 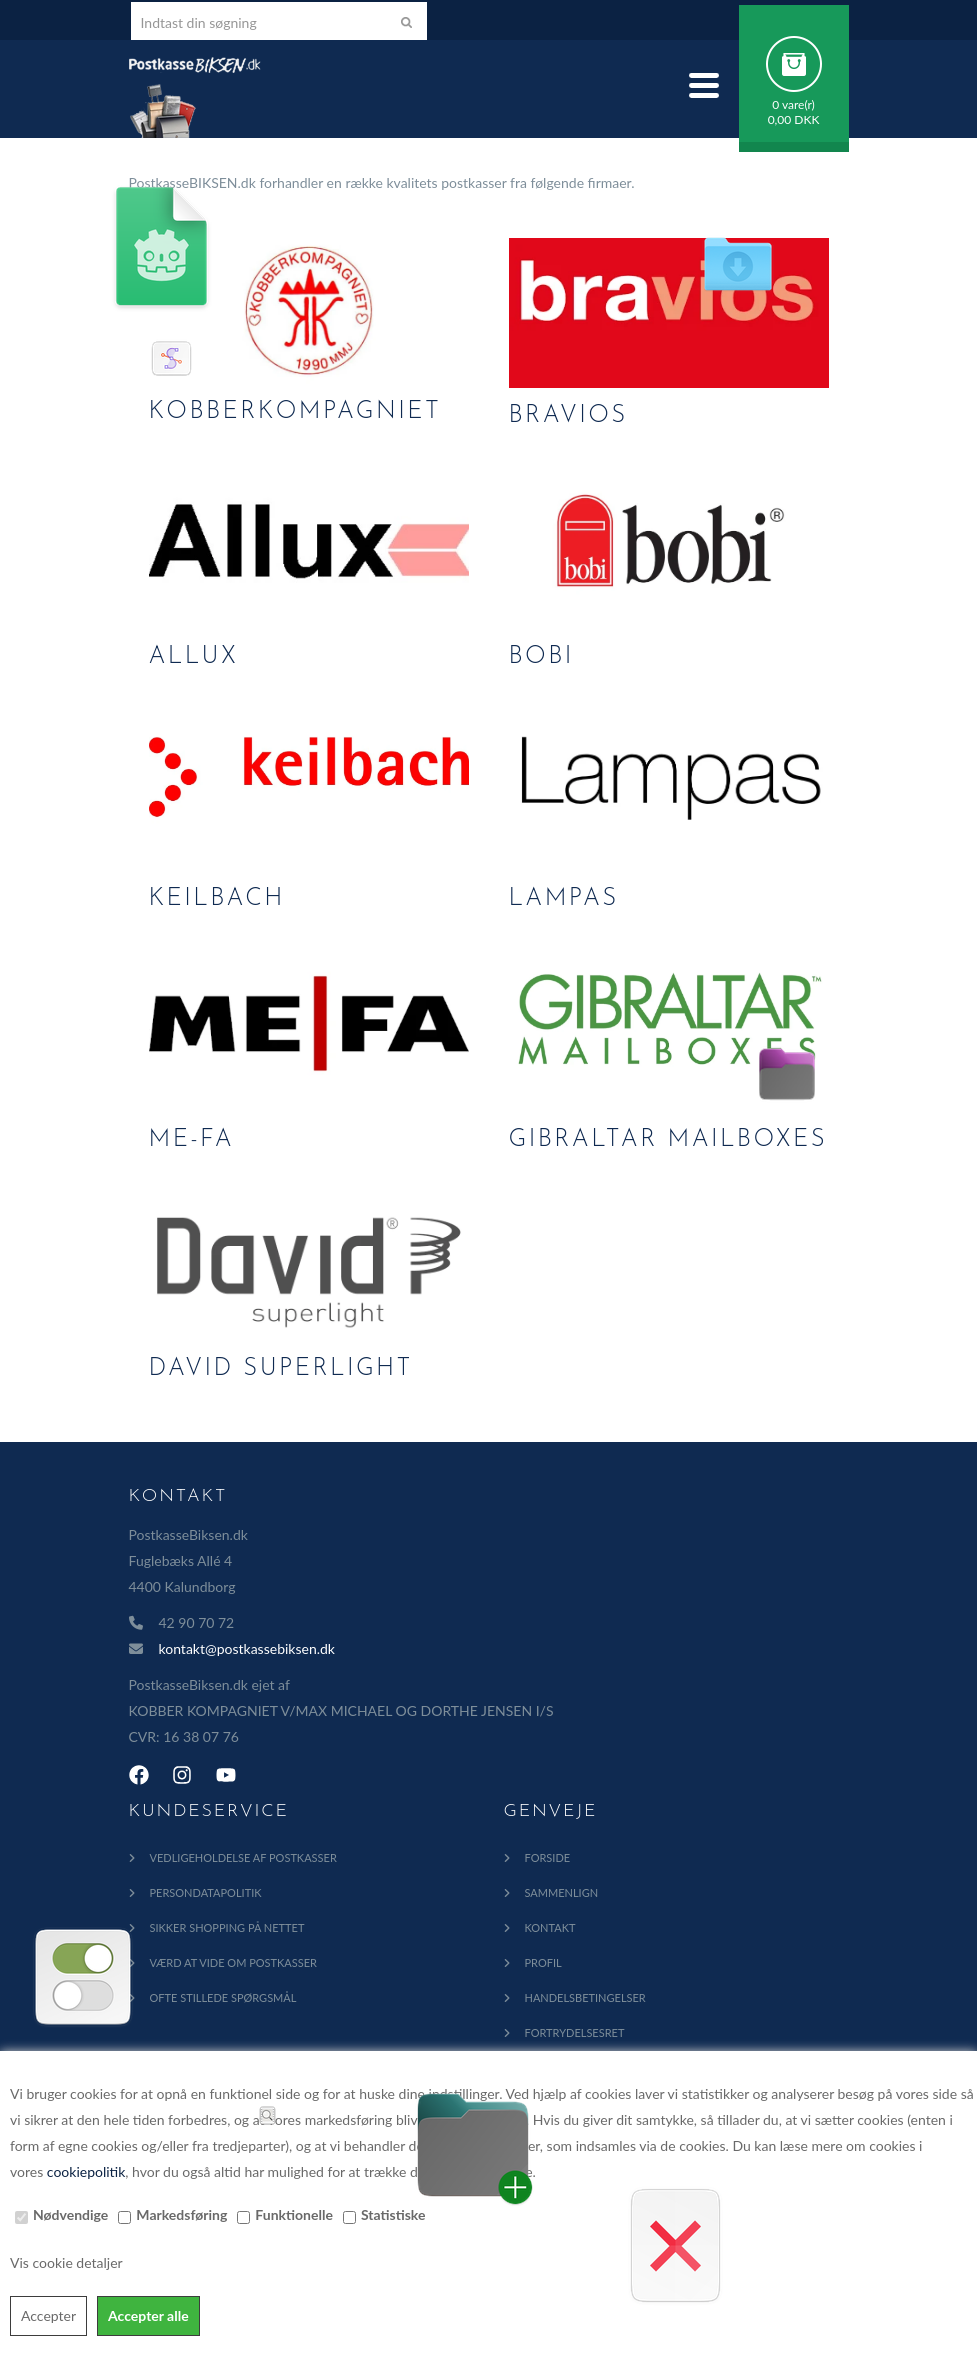 What do you see at coordinates (738, 264) in the screenshot?
I see `open your downloads folder` at bounding box center [738, 264].